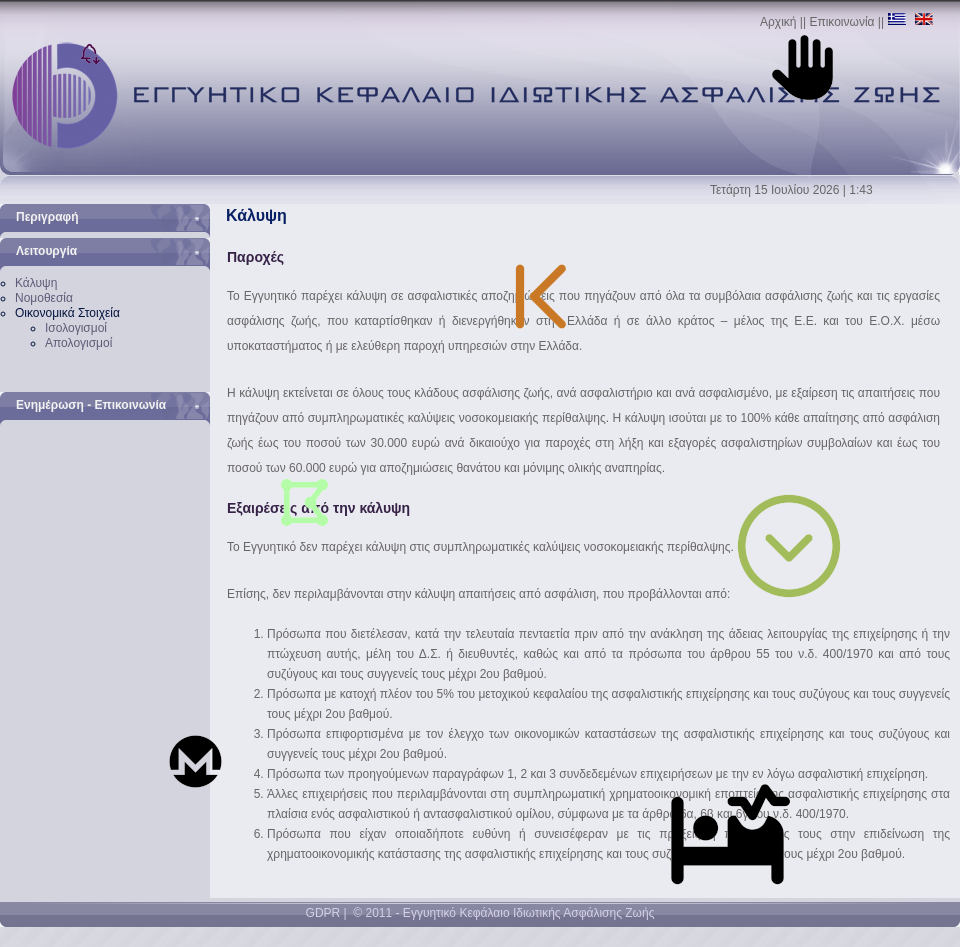 Image resolution: width=960 pixels, height=947 pixels. Describe the element at coordinates (195, 761) in the screenshot. I see `monero cryptocurrency logo` at that location.